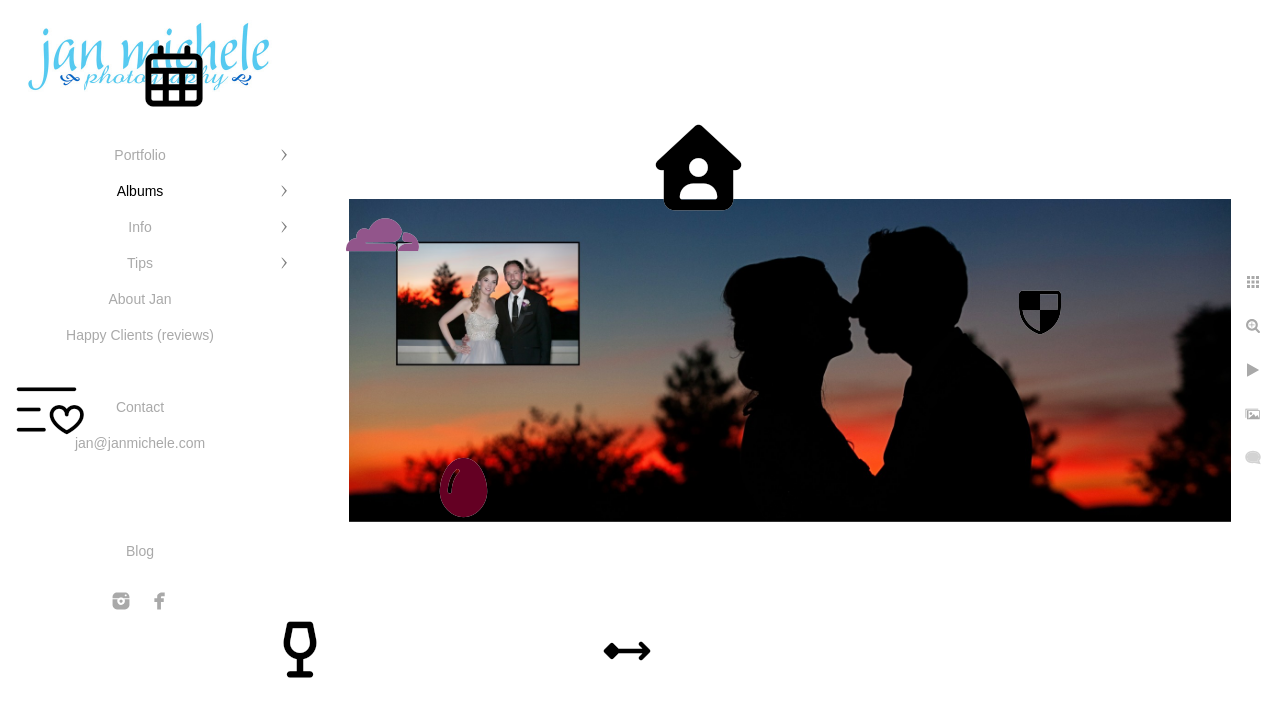 Image resolution: width=1280 pixels, height=720 pixels. What do you see at coordinates (300, 648) in the screenshot?
I see `browse wine or beverage options` at bounding box center [300, 648].